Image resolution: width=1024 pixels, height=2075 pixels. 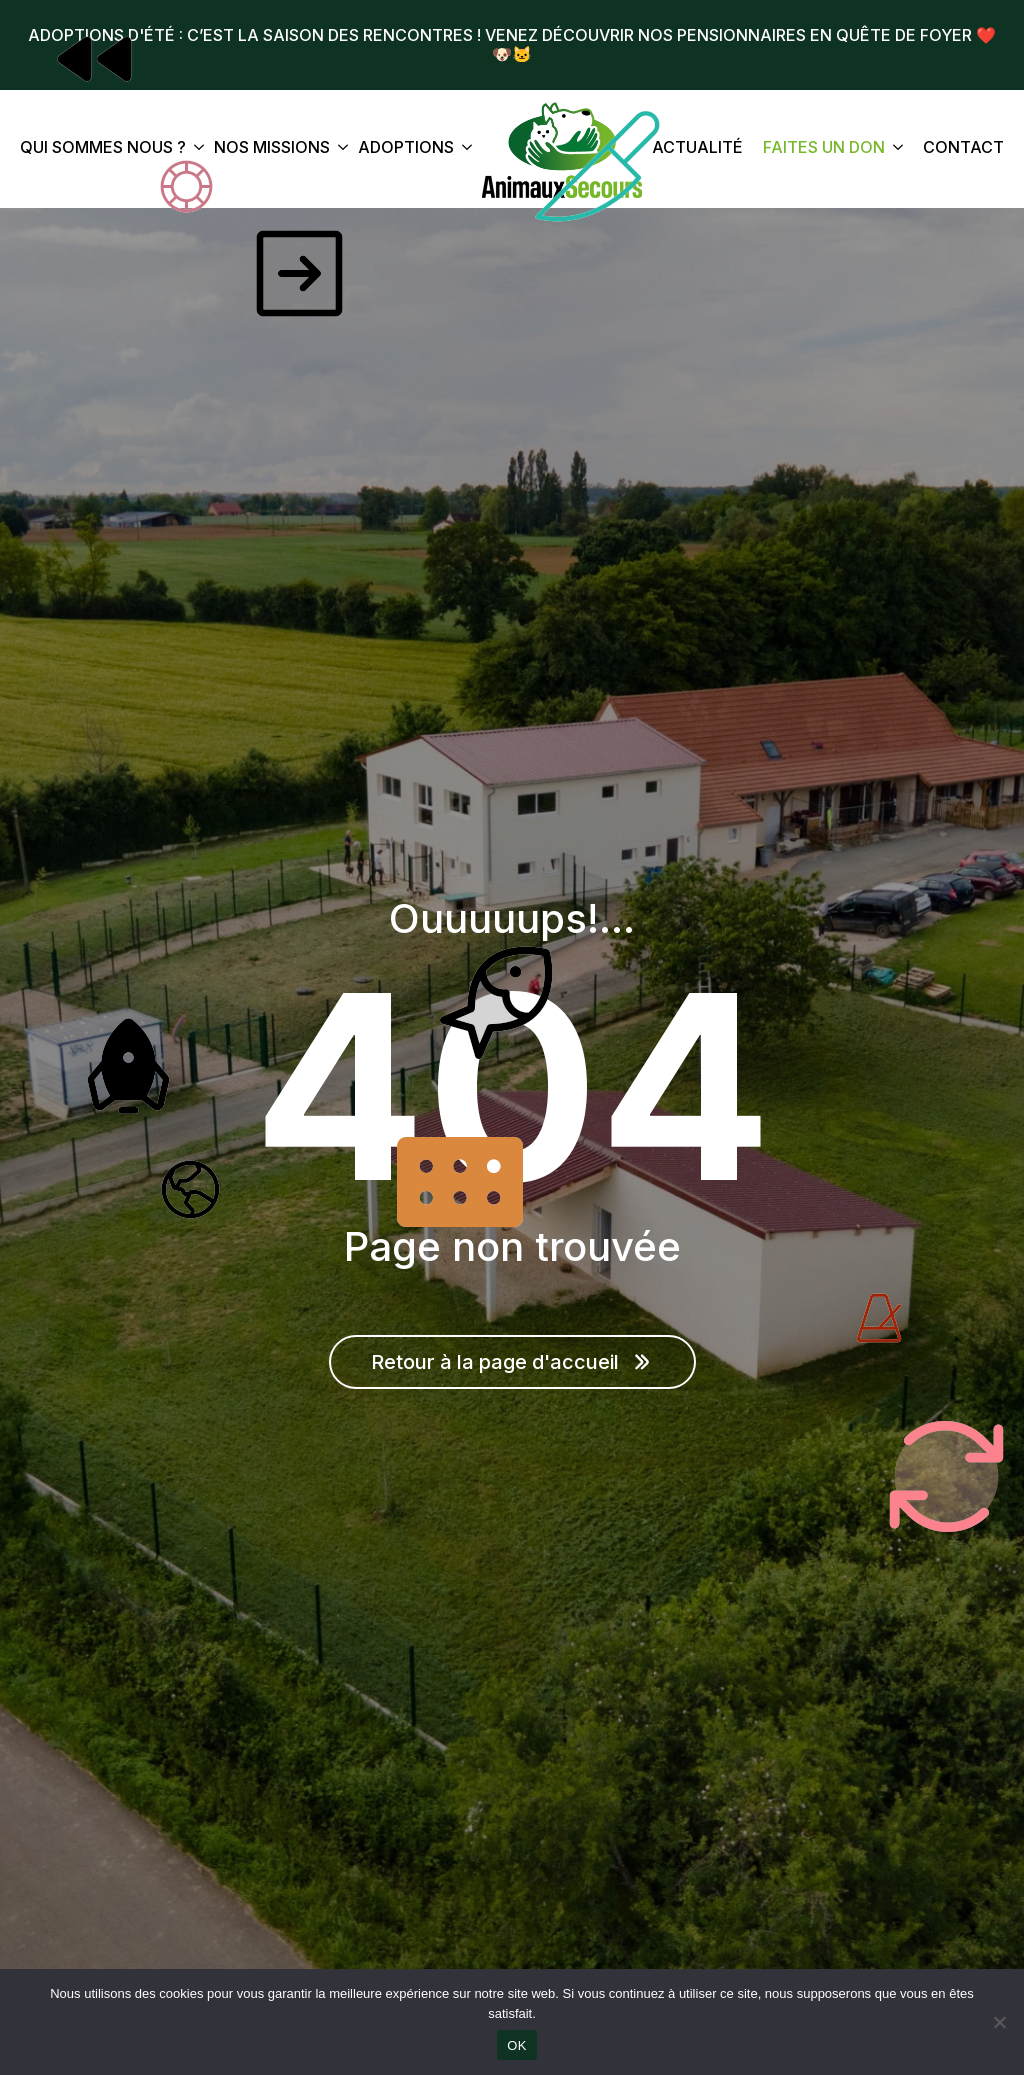 I want to click on rewind media content quickly, so click(x=96, y=59).